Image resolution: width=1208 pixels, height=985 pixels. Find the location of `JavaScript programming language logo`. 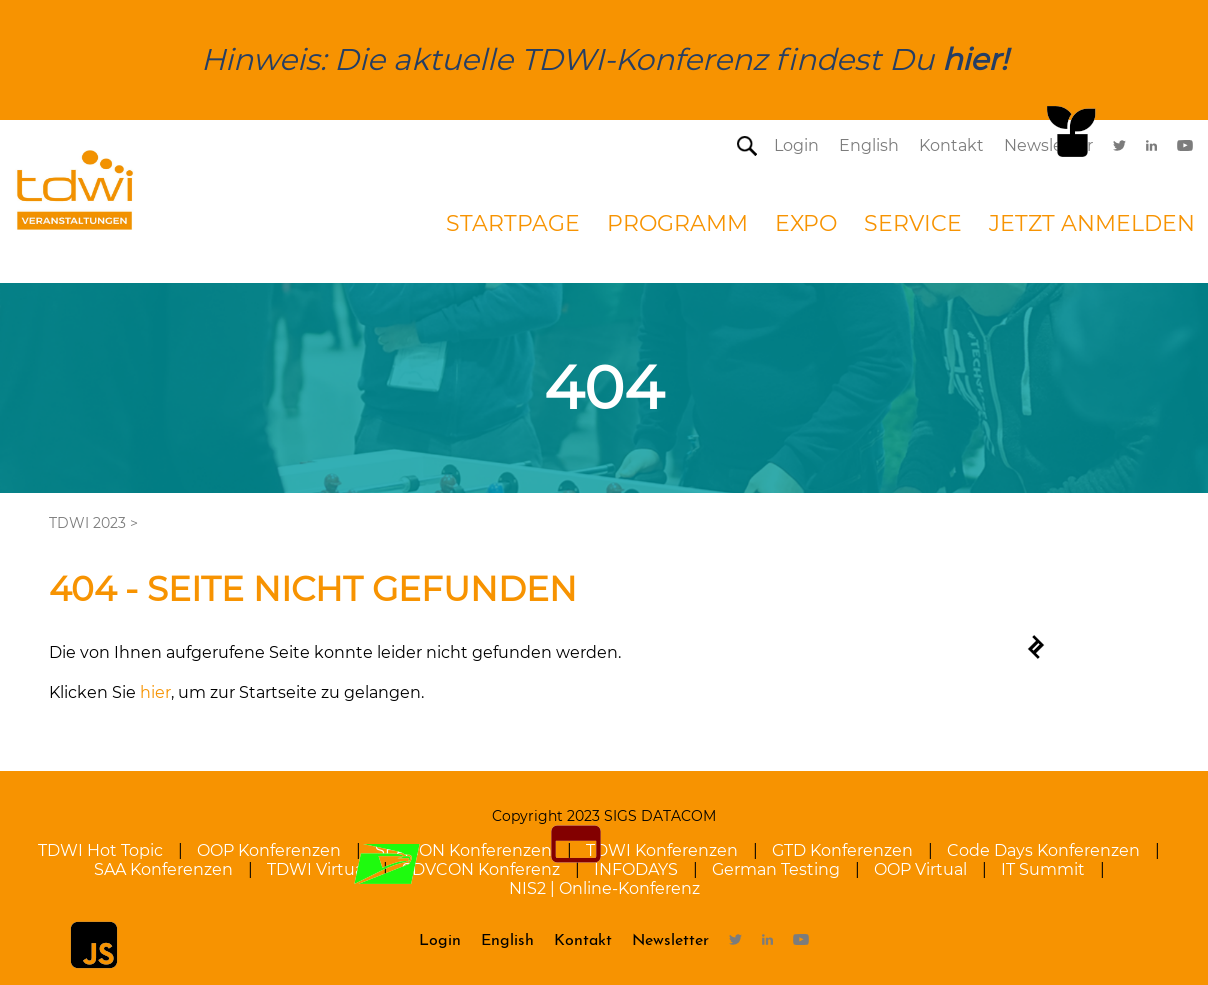

JavaScript programming language logo is located at coordinates (94, 945).